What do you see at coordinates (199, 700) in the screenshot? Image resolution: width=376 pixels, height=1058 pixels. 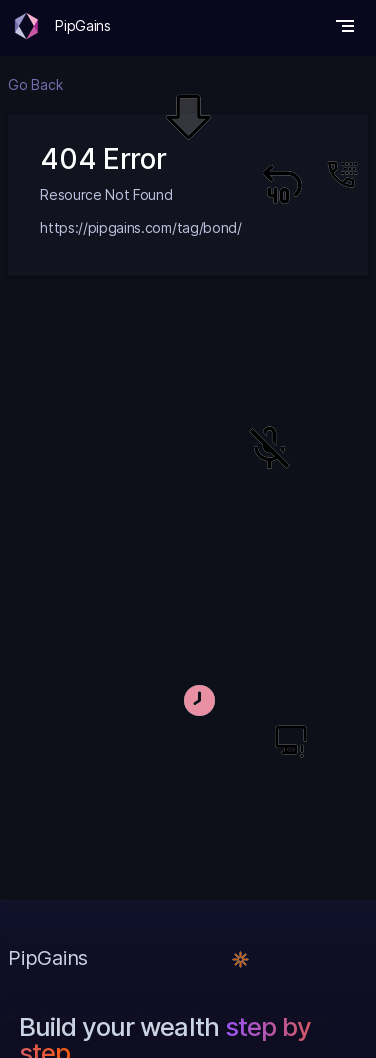 I see `indicates the current time or timestamp` at bounding box center [199, 700].